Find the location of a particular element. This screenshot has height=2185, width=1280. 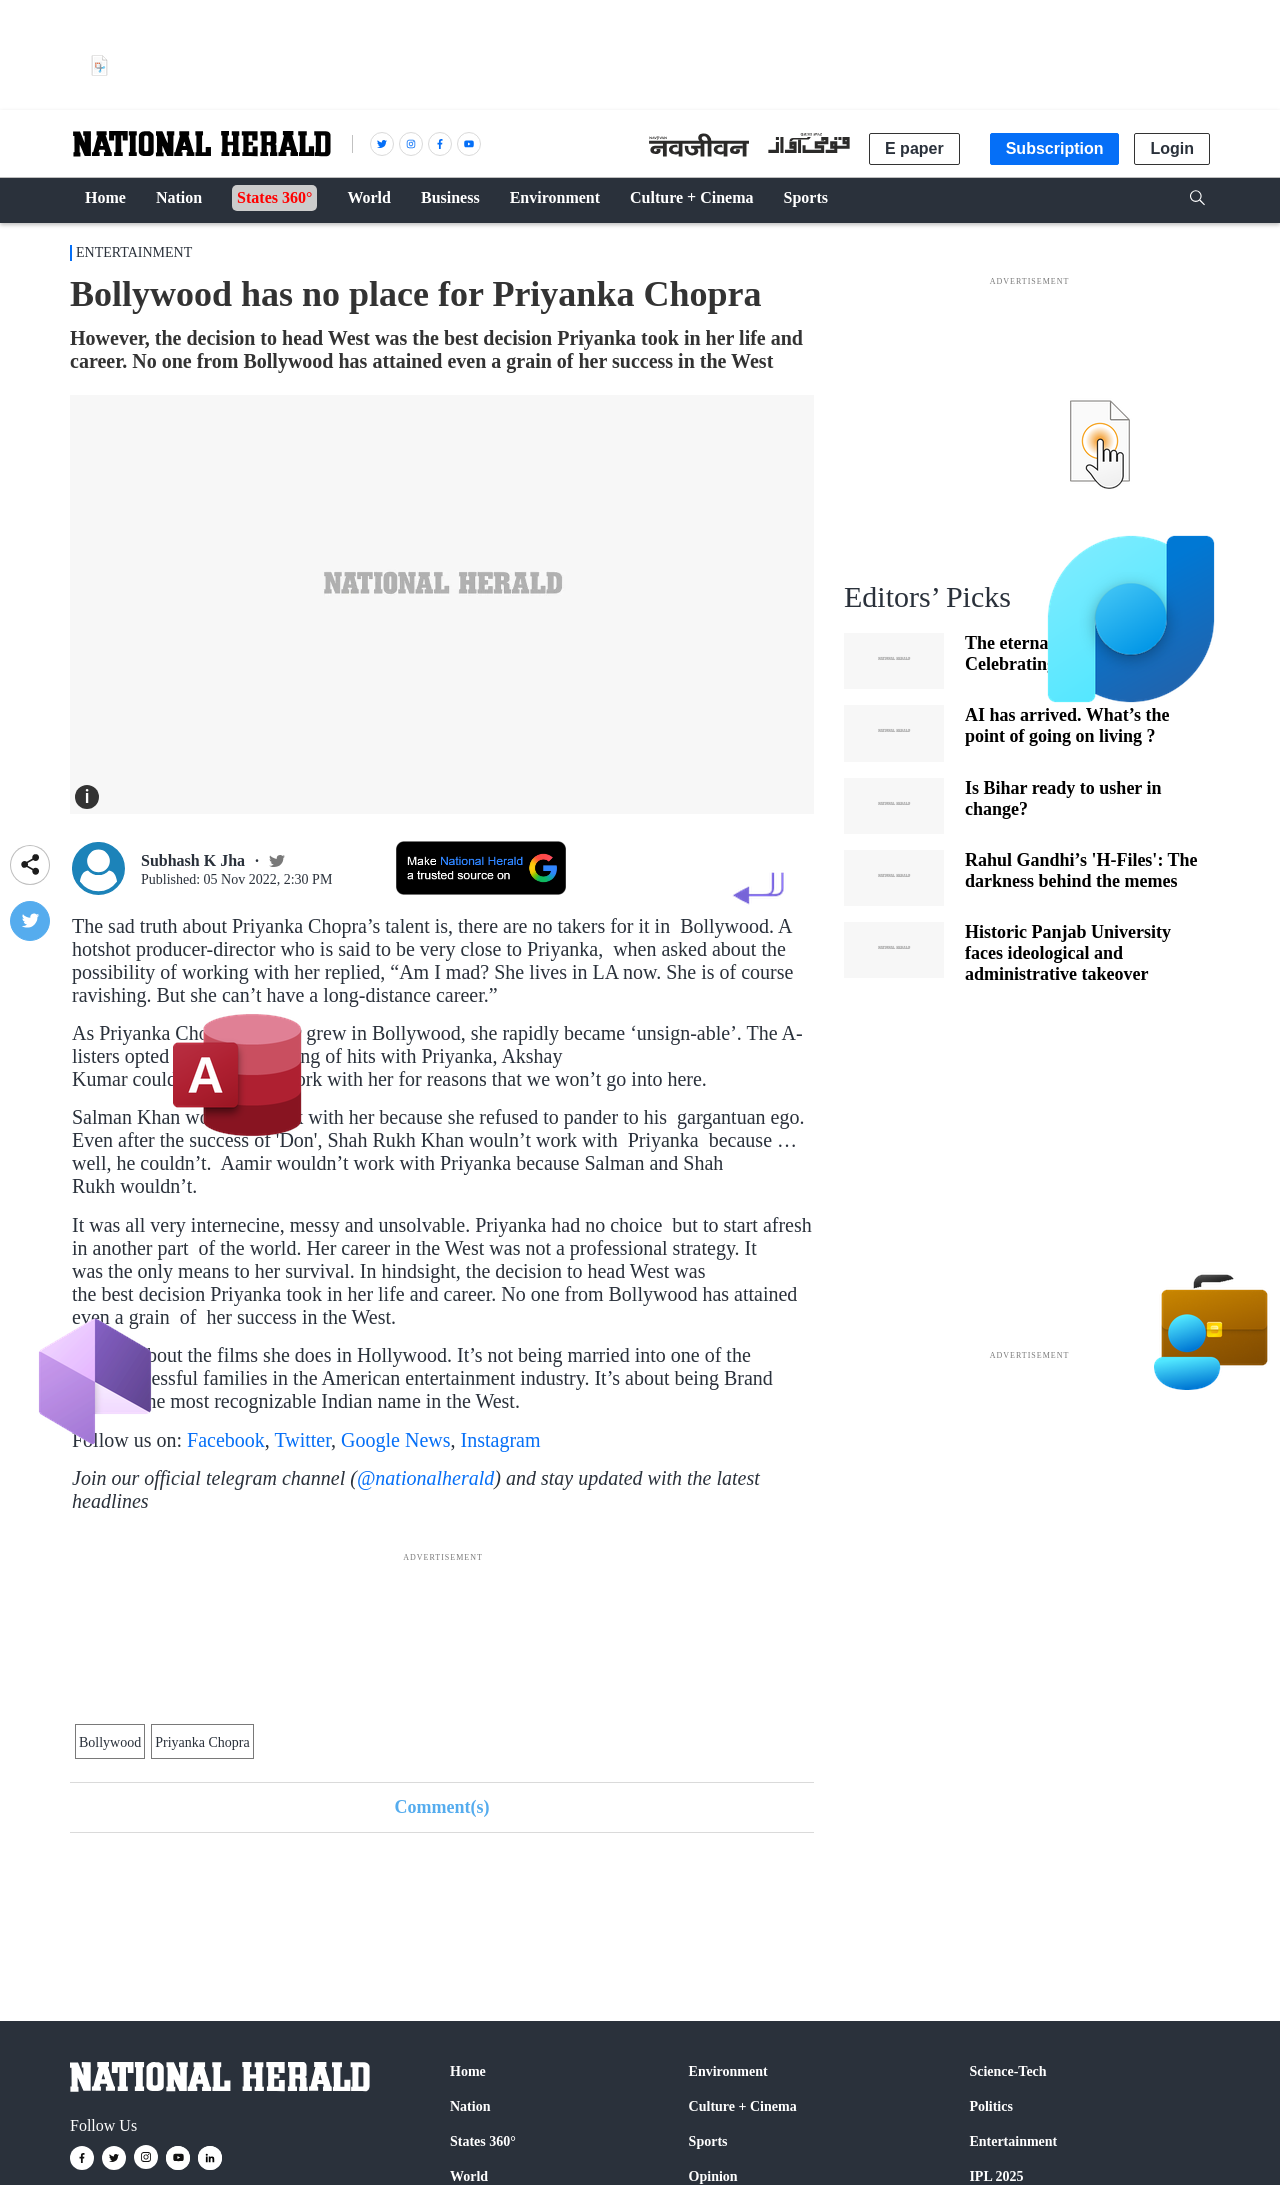

select or click on a file is located at coordinates (1100, 441).